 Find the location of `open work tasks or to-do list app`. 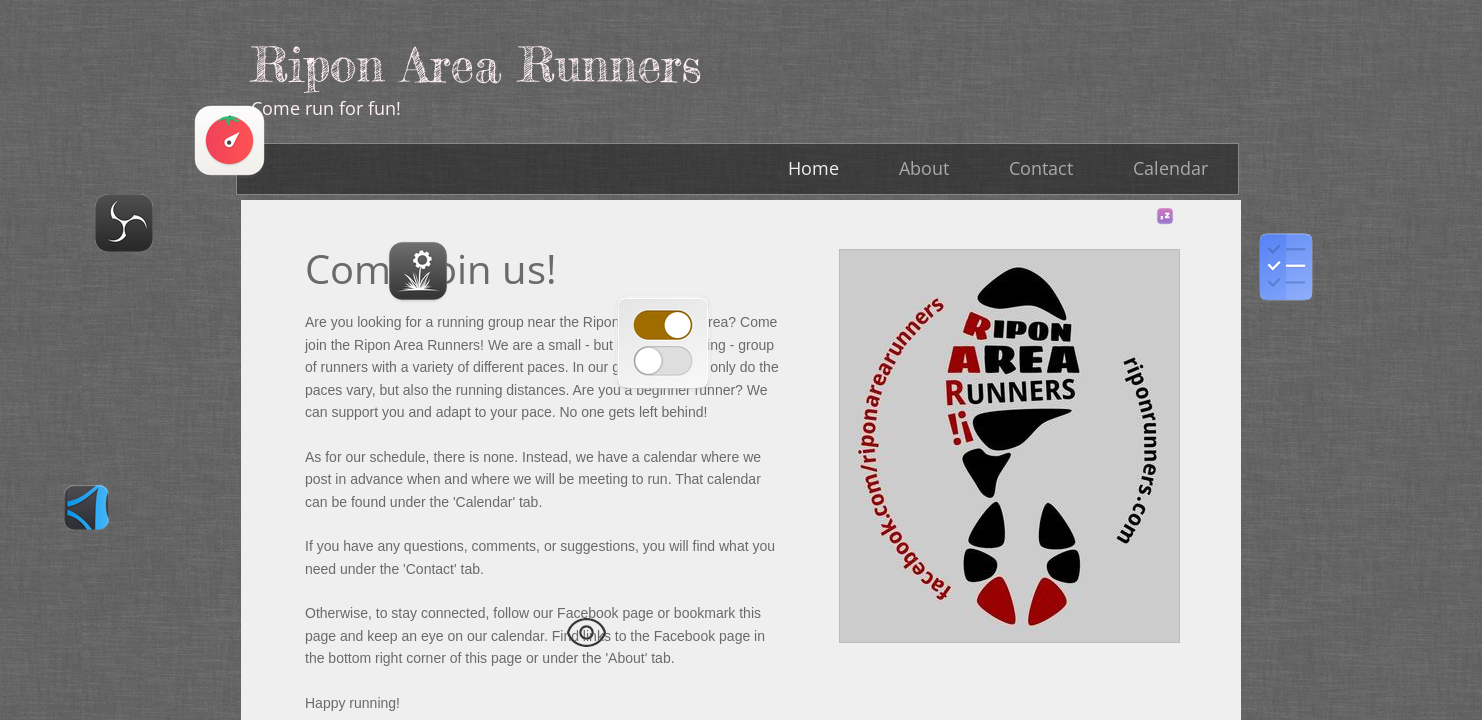

open work tasks or to-do list app is located at coordinates (1286, 267).